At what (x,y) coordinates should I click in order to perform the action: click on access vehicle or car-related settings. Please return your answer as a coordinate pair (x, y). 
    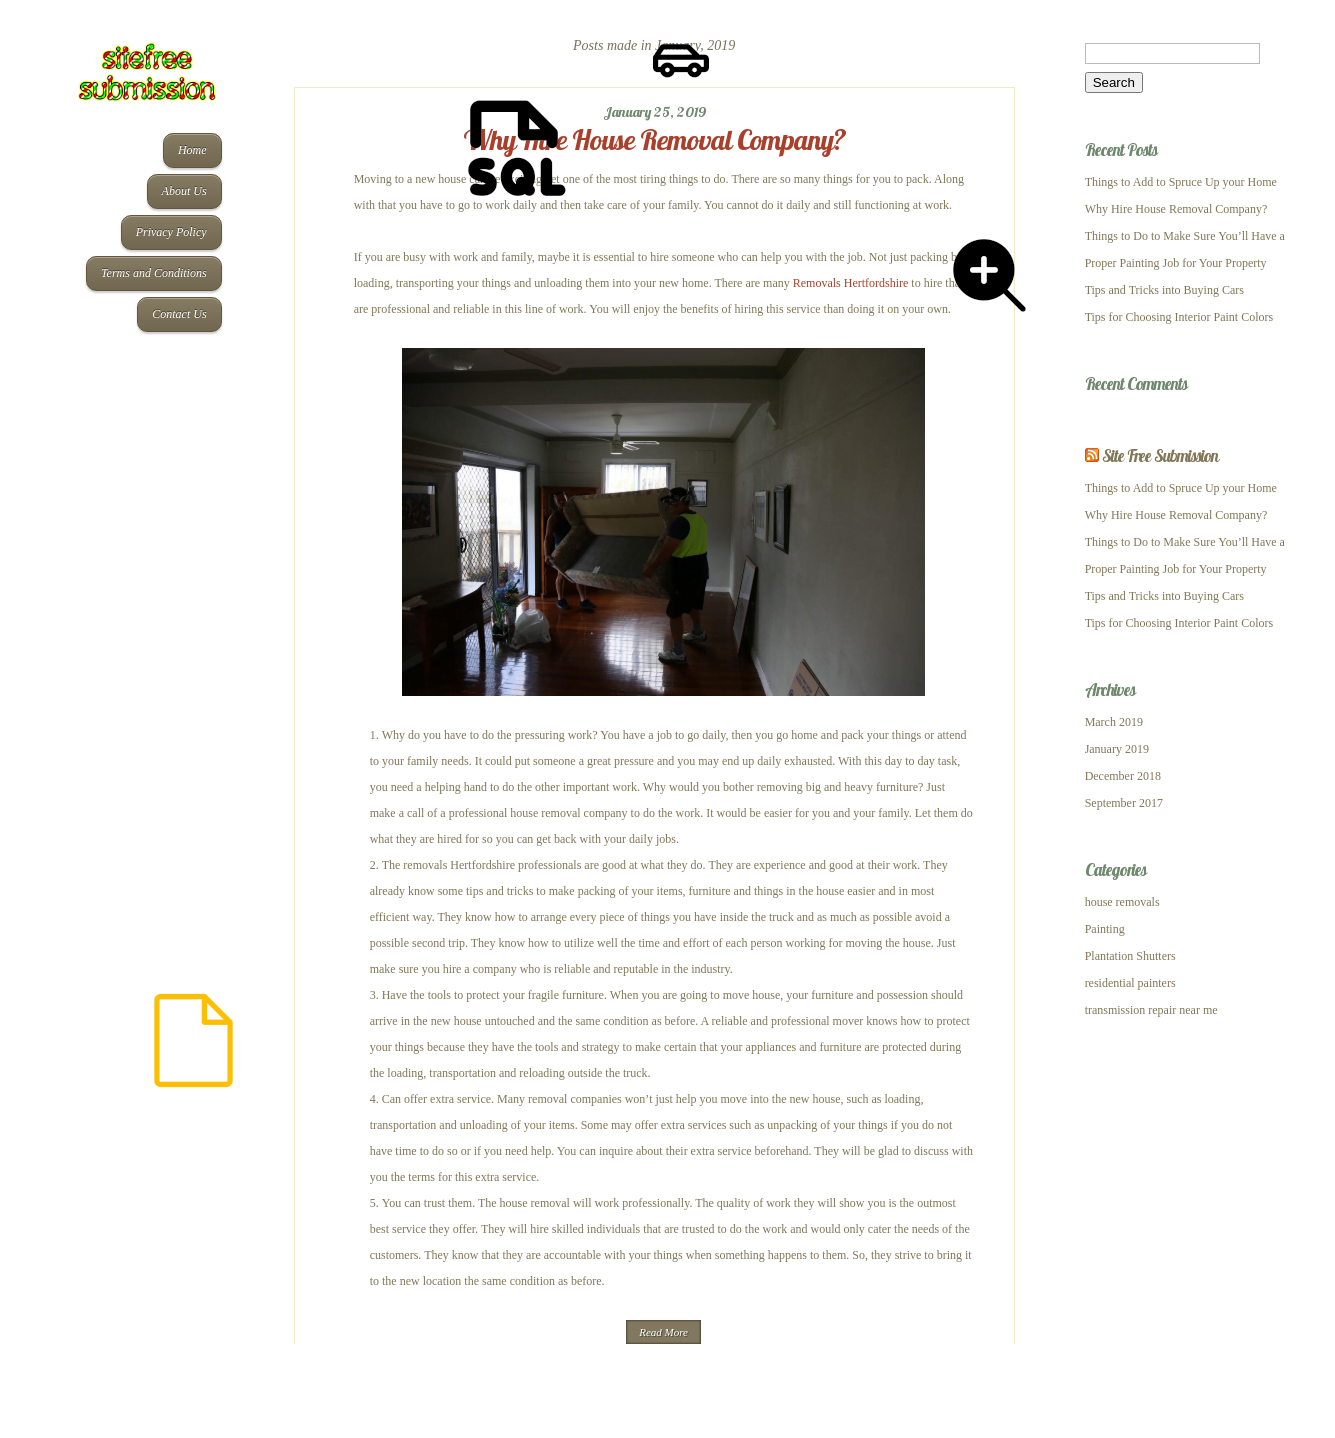
    Looking at the image, I should click on (681, 59).